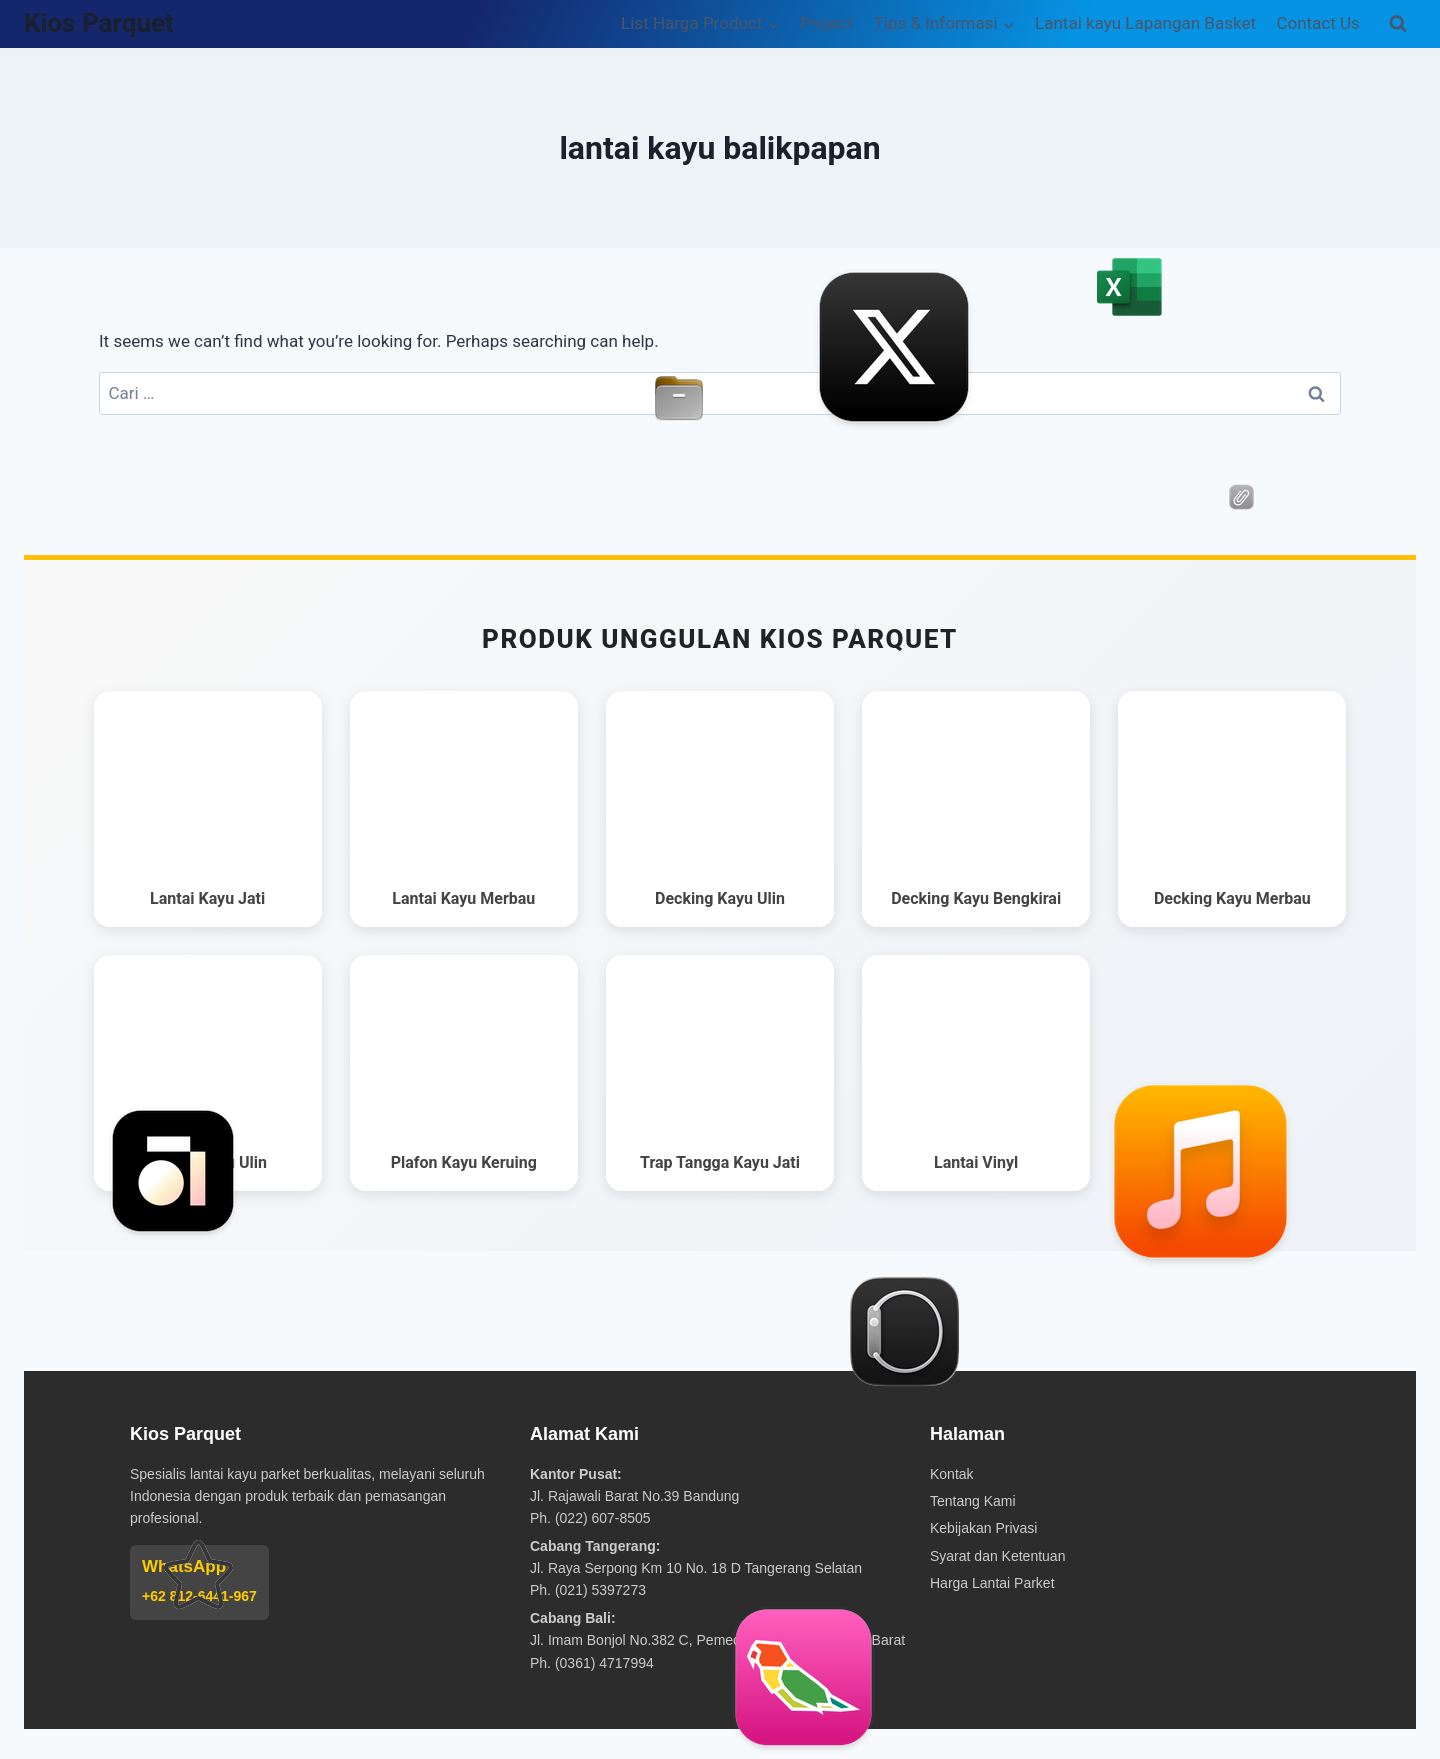 The height and width of the screenshot is (1759, 1440). What do you see at coordinates (679, 398) in the screenshot?
I see `open the file manager application` at bounding box center [679, 398].